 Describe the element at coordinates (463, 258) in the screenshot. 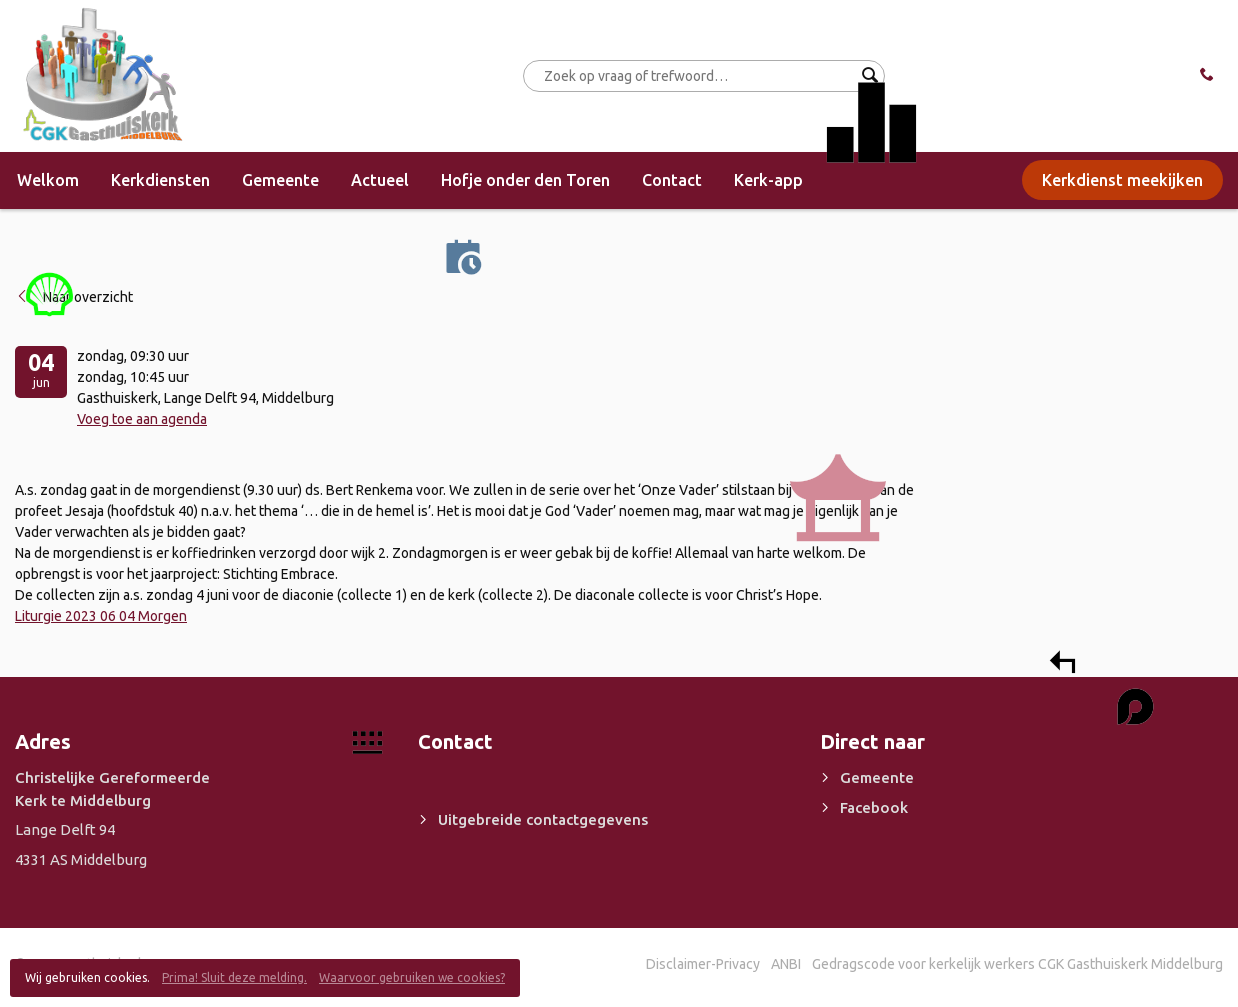

I see `view scheduled events or appointments` at that location.